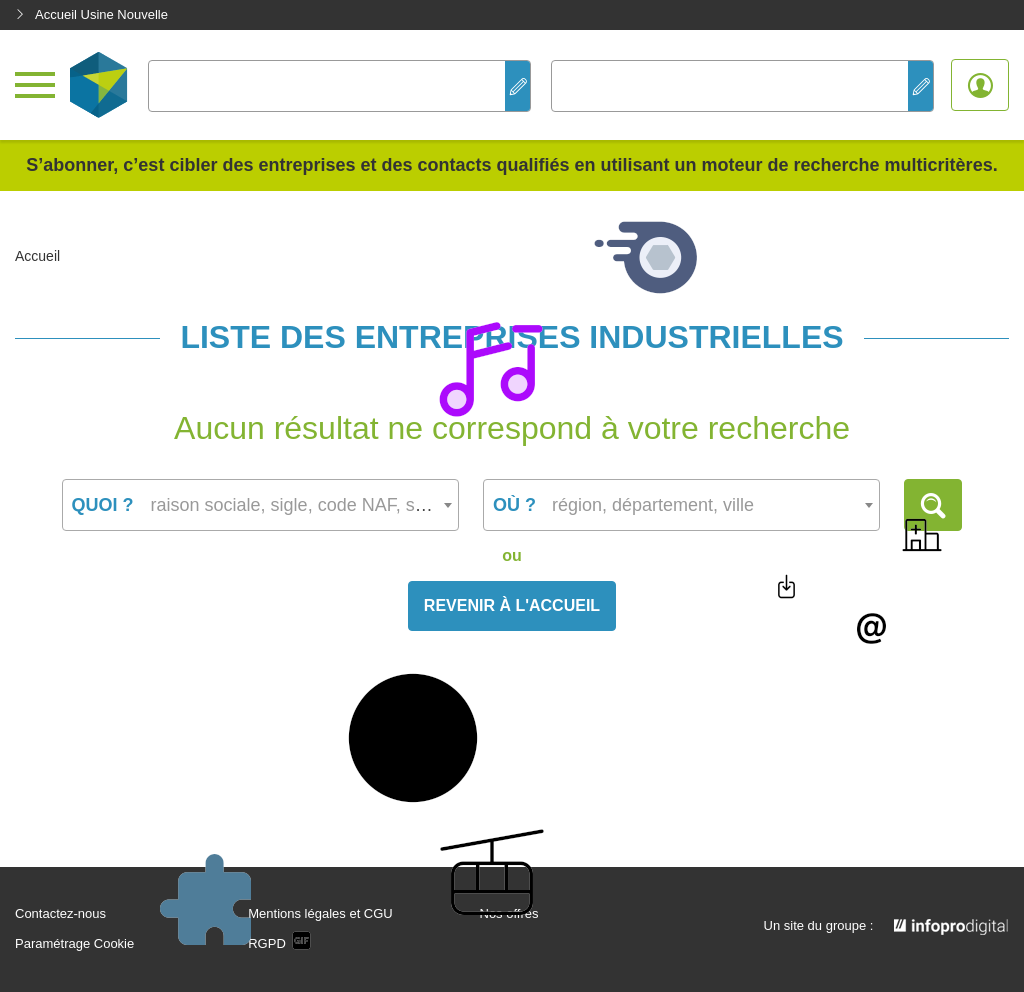 This screenshot has width=1024, height=992. What do you see at coordinates (413, 738) in the screenshot?
I see `close or dismiss a dialog` at bounding box center [413, 738].